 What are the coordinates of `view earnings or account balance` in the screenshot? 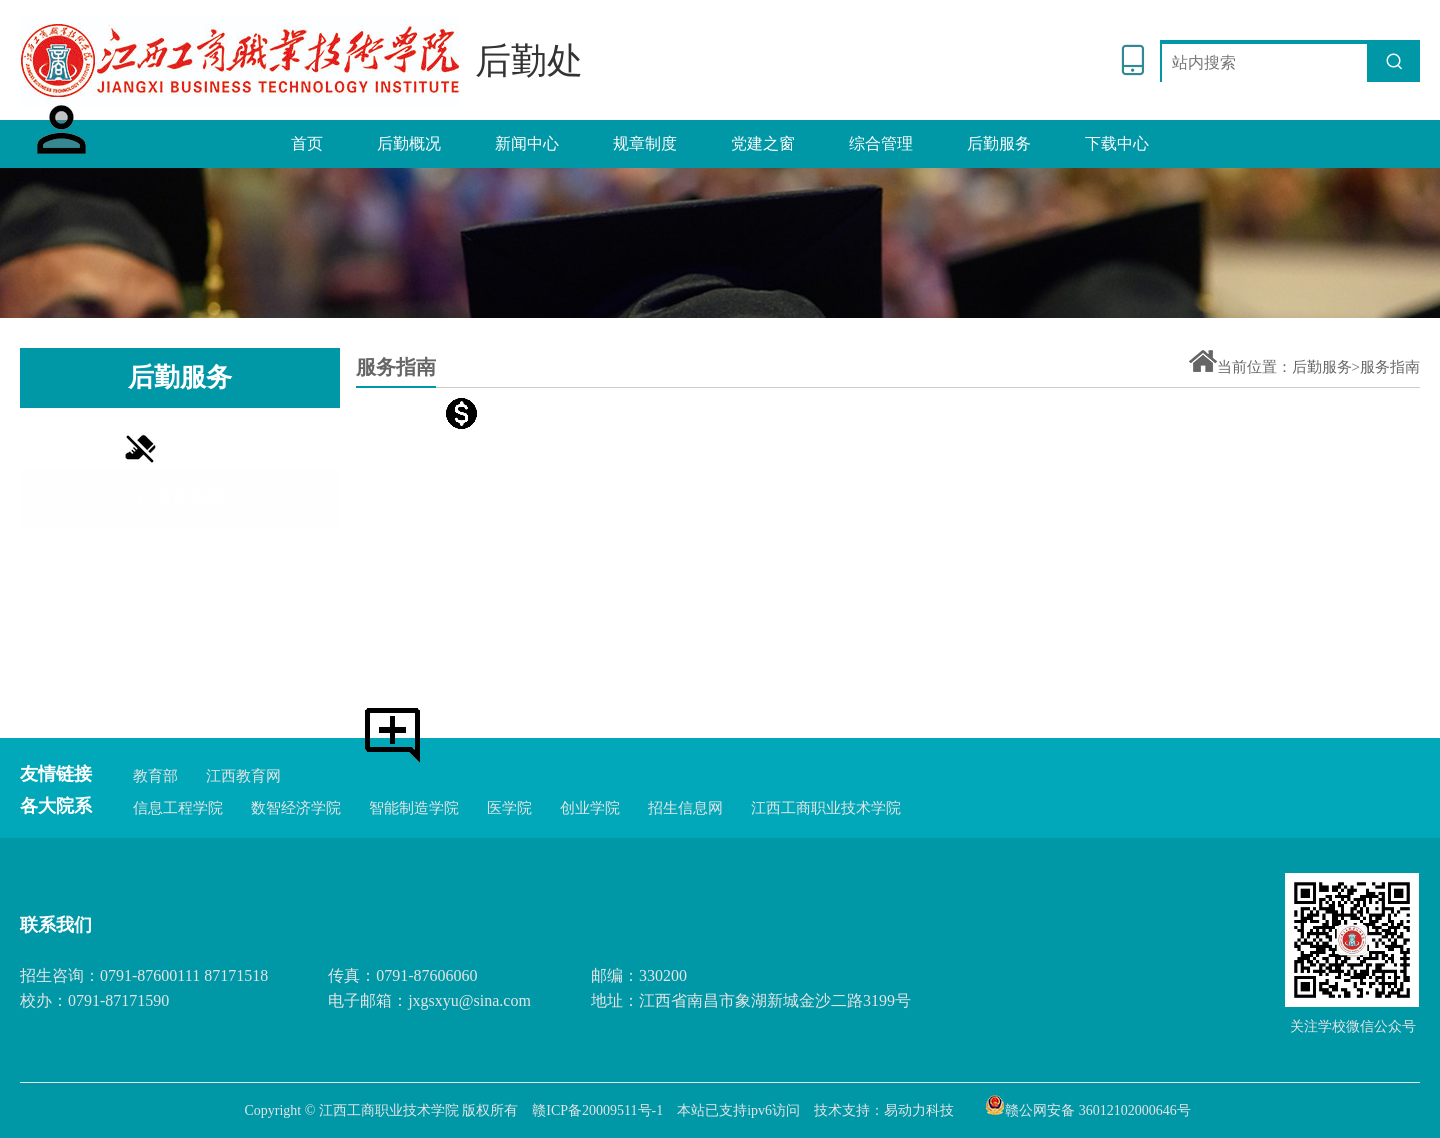 It's located at (461, 413).